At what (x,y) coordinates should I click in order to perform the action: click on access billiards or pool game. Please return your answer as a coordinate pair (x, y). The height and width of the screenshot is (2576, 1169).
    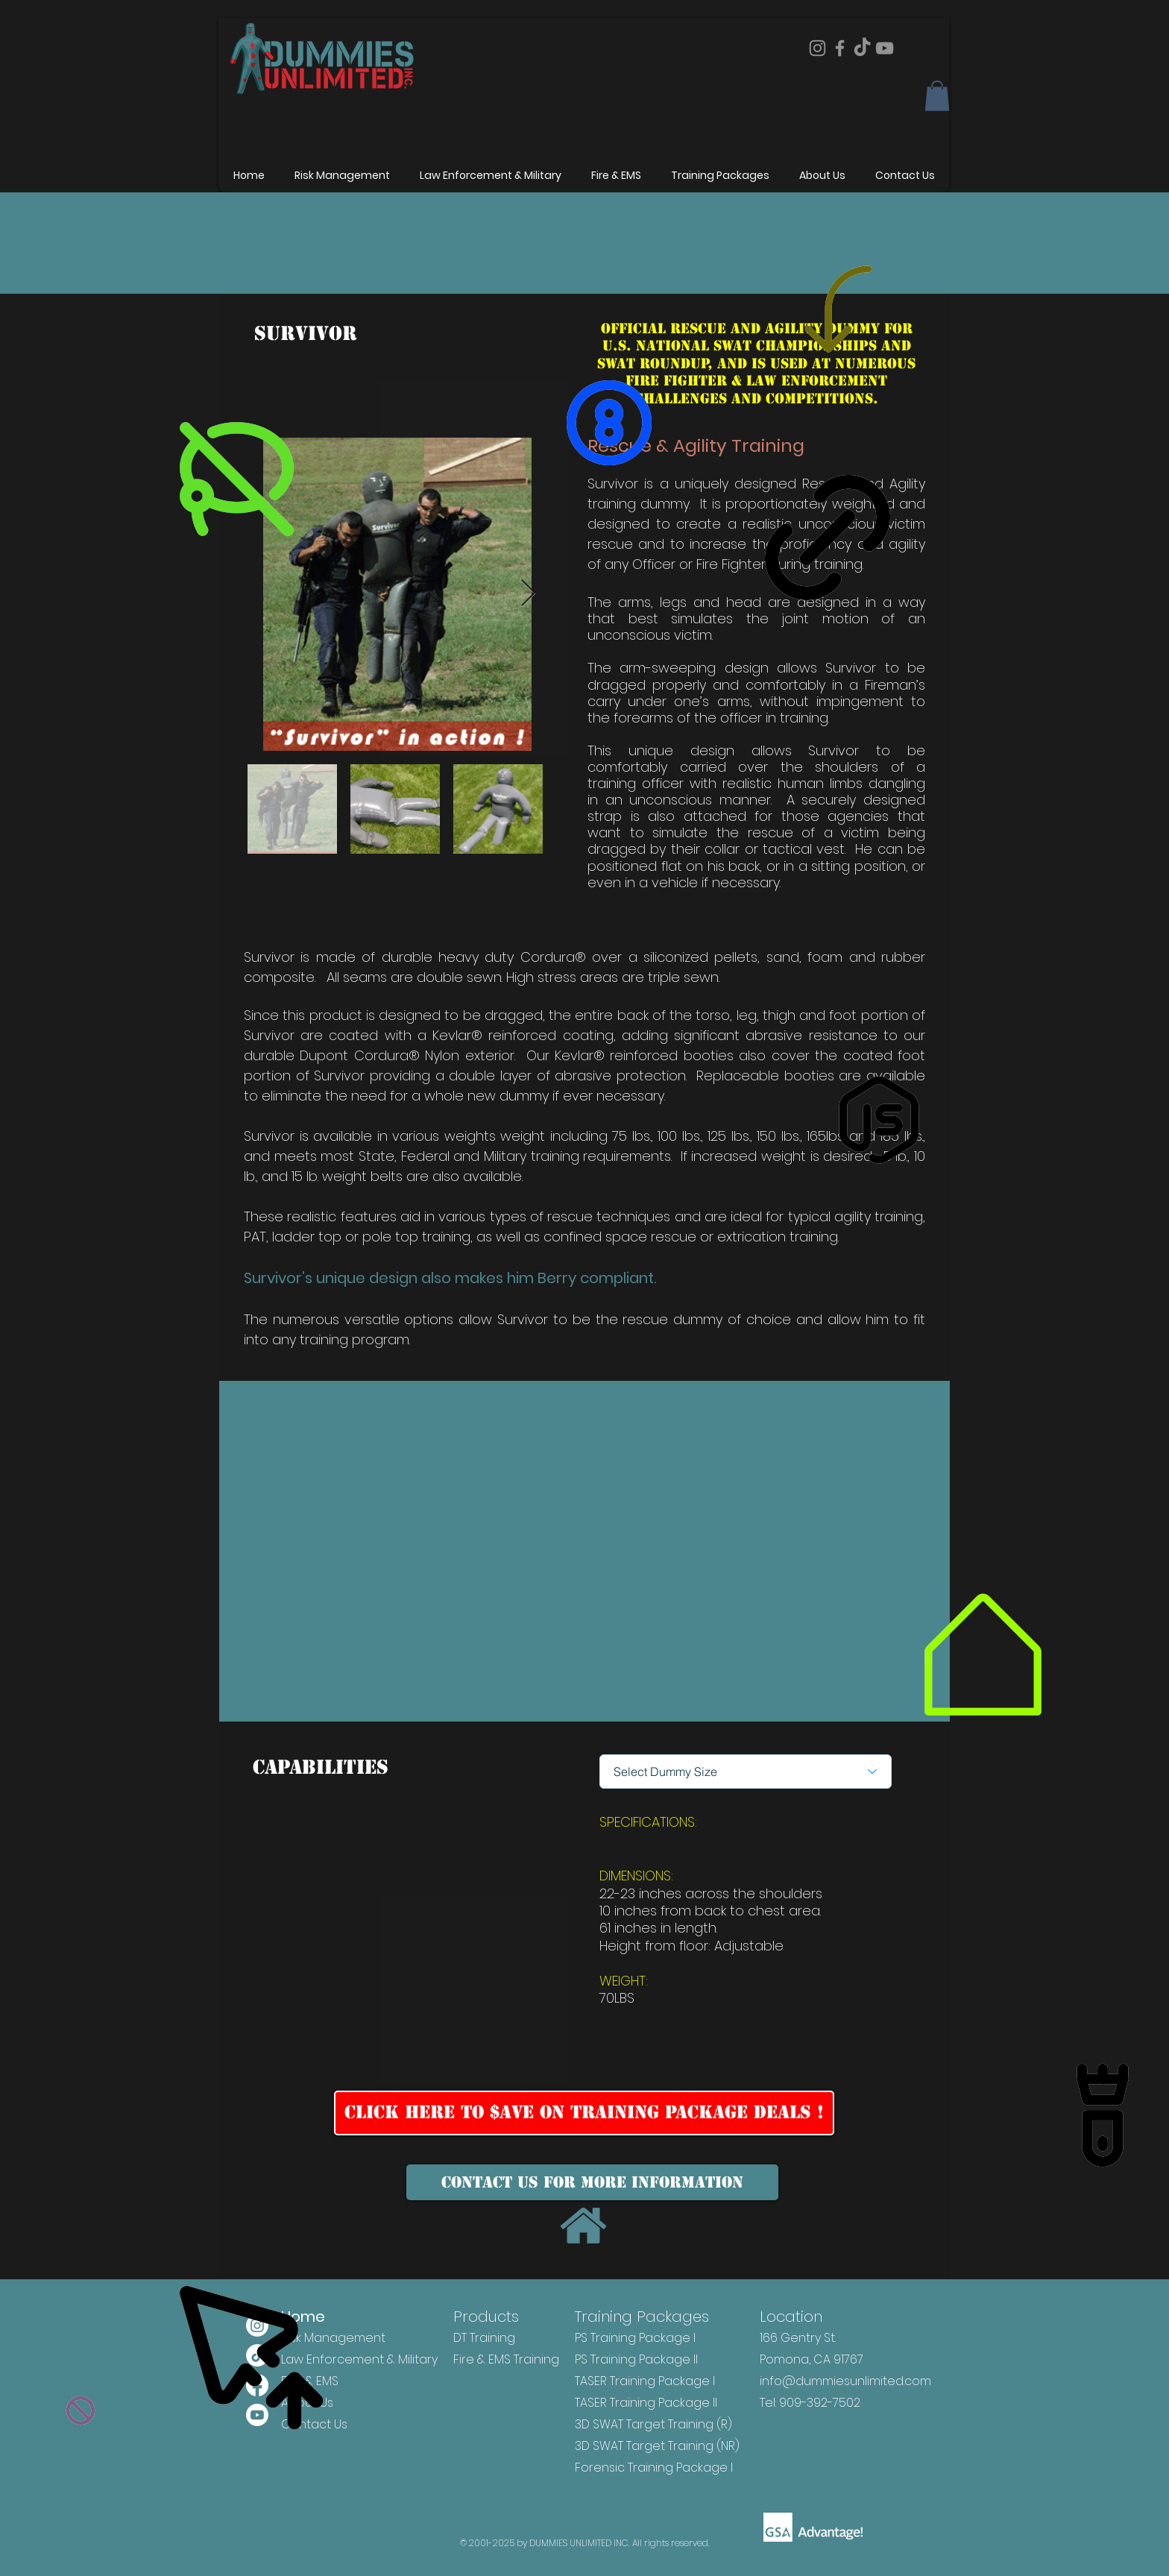
    Looking at the image, I should click on (609, 423).